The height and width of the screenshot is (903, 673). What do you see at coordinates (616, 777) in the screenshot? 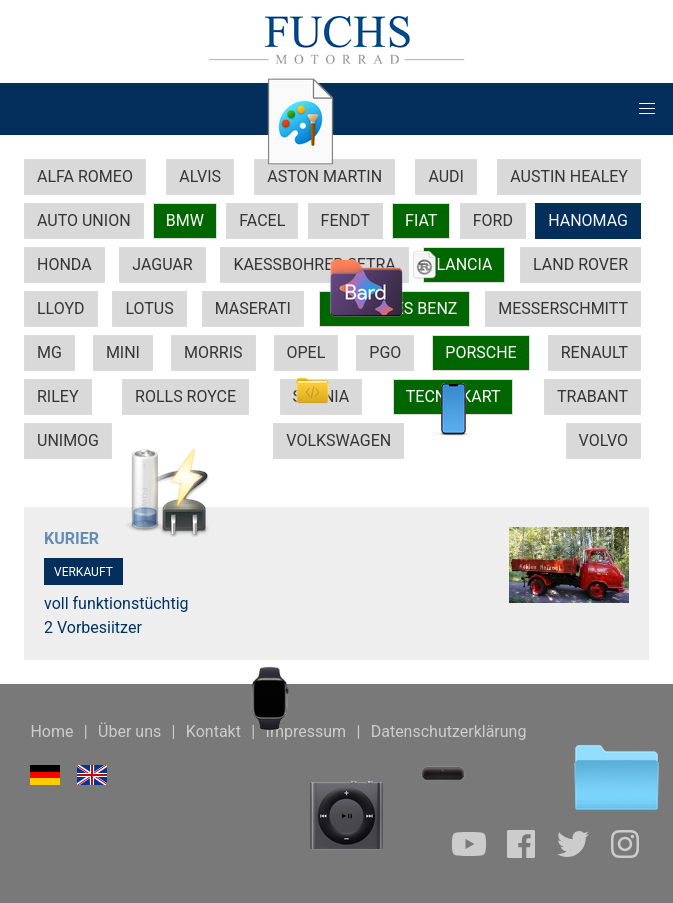
I see `open folder to view contents` at bounding box center [616, 777].